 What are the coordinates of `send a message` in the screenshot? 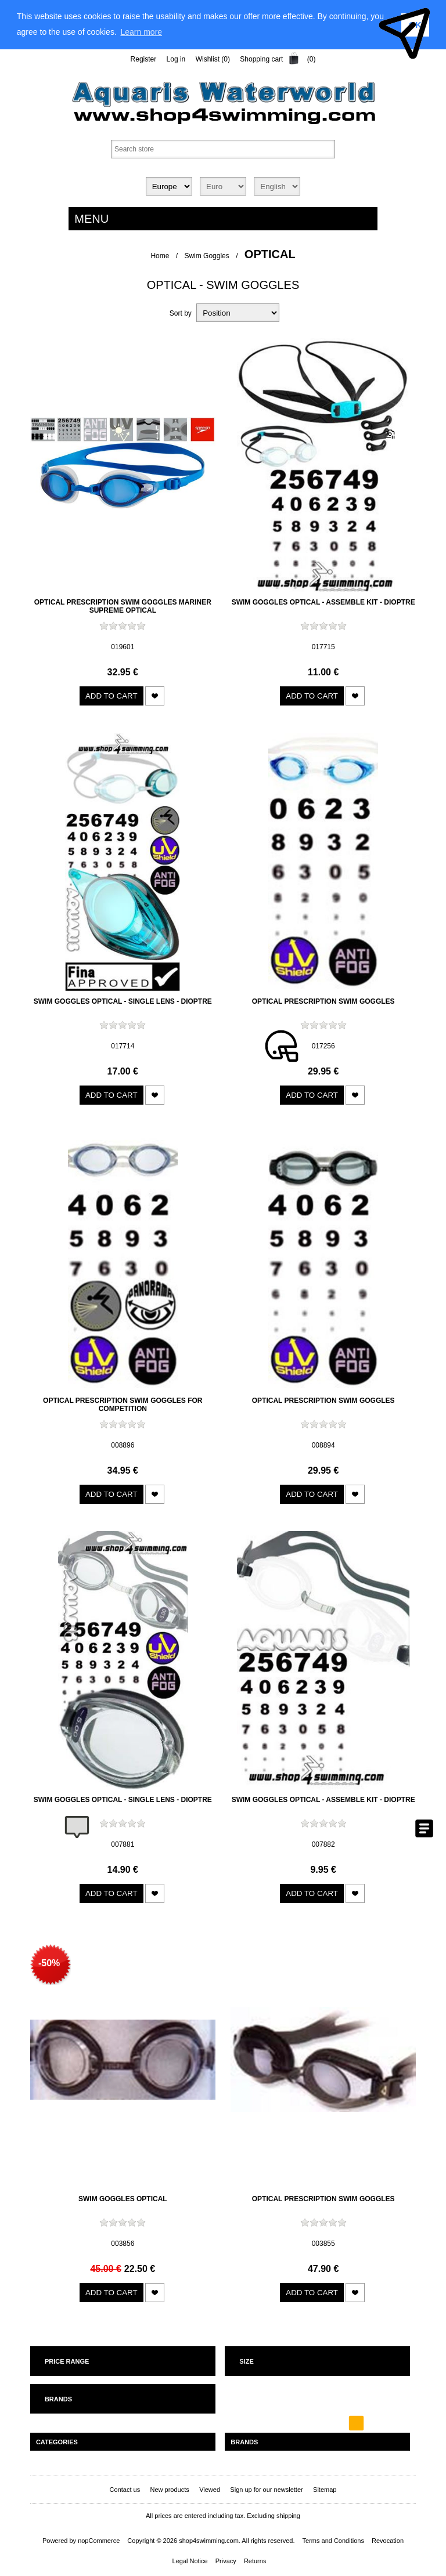 It's located at (406, 31).